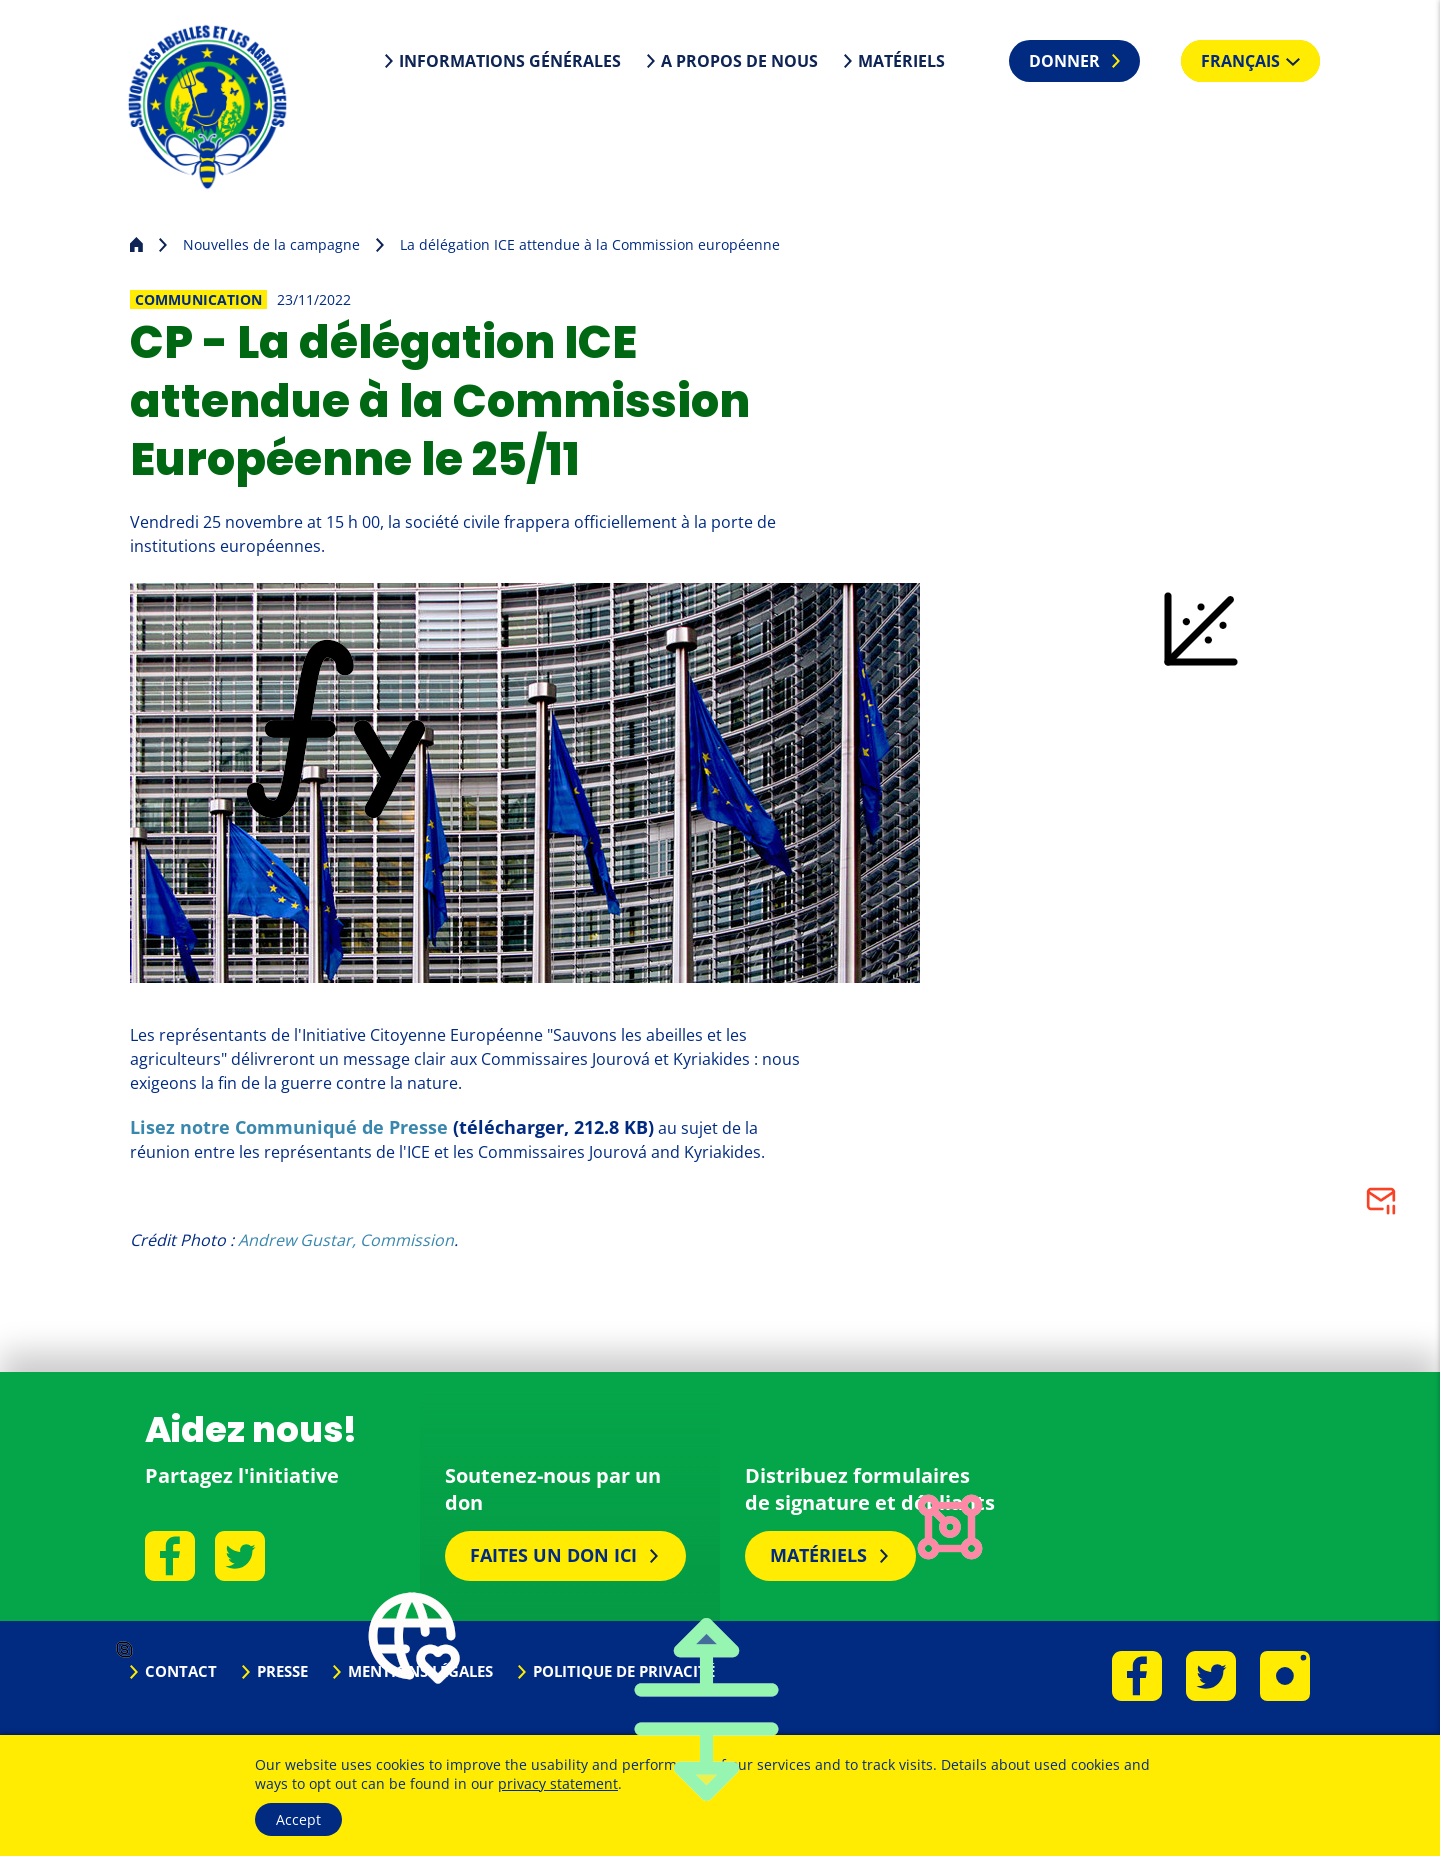 The height and width of the screenshot is (1856, 1440). I want to click on pause email notifications, so click(1381, 1199).